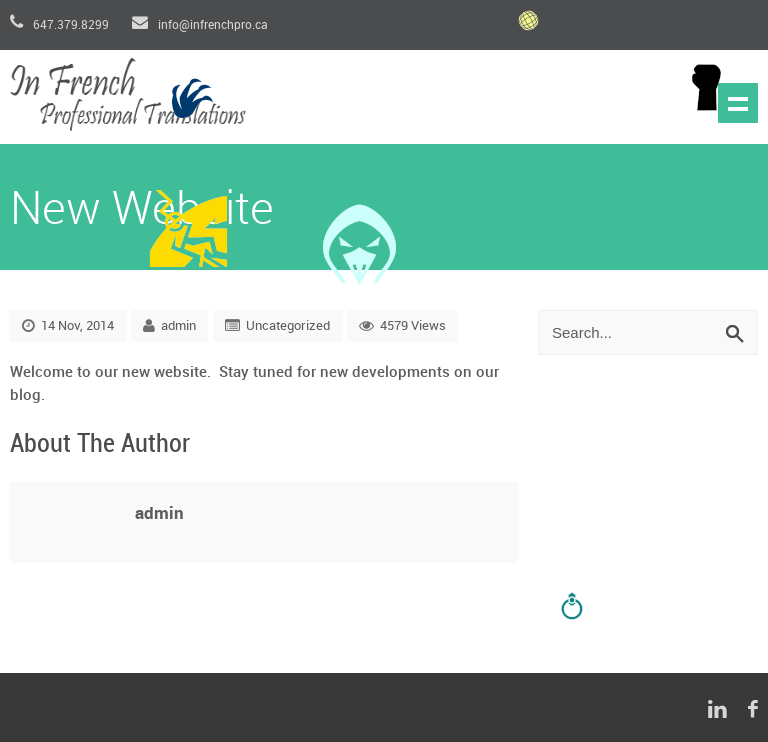 The image size is (768, 742). What do you see at coordinates (188, 228) in the screenshot?
I see `activate a lightning-based attack or ability` at bounding box center [188, 228].